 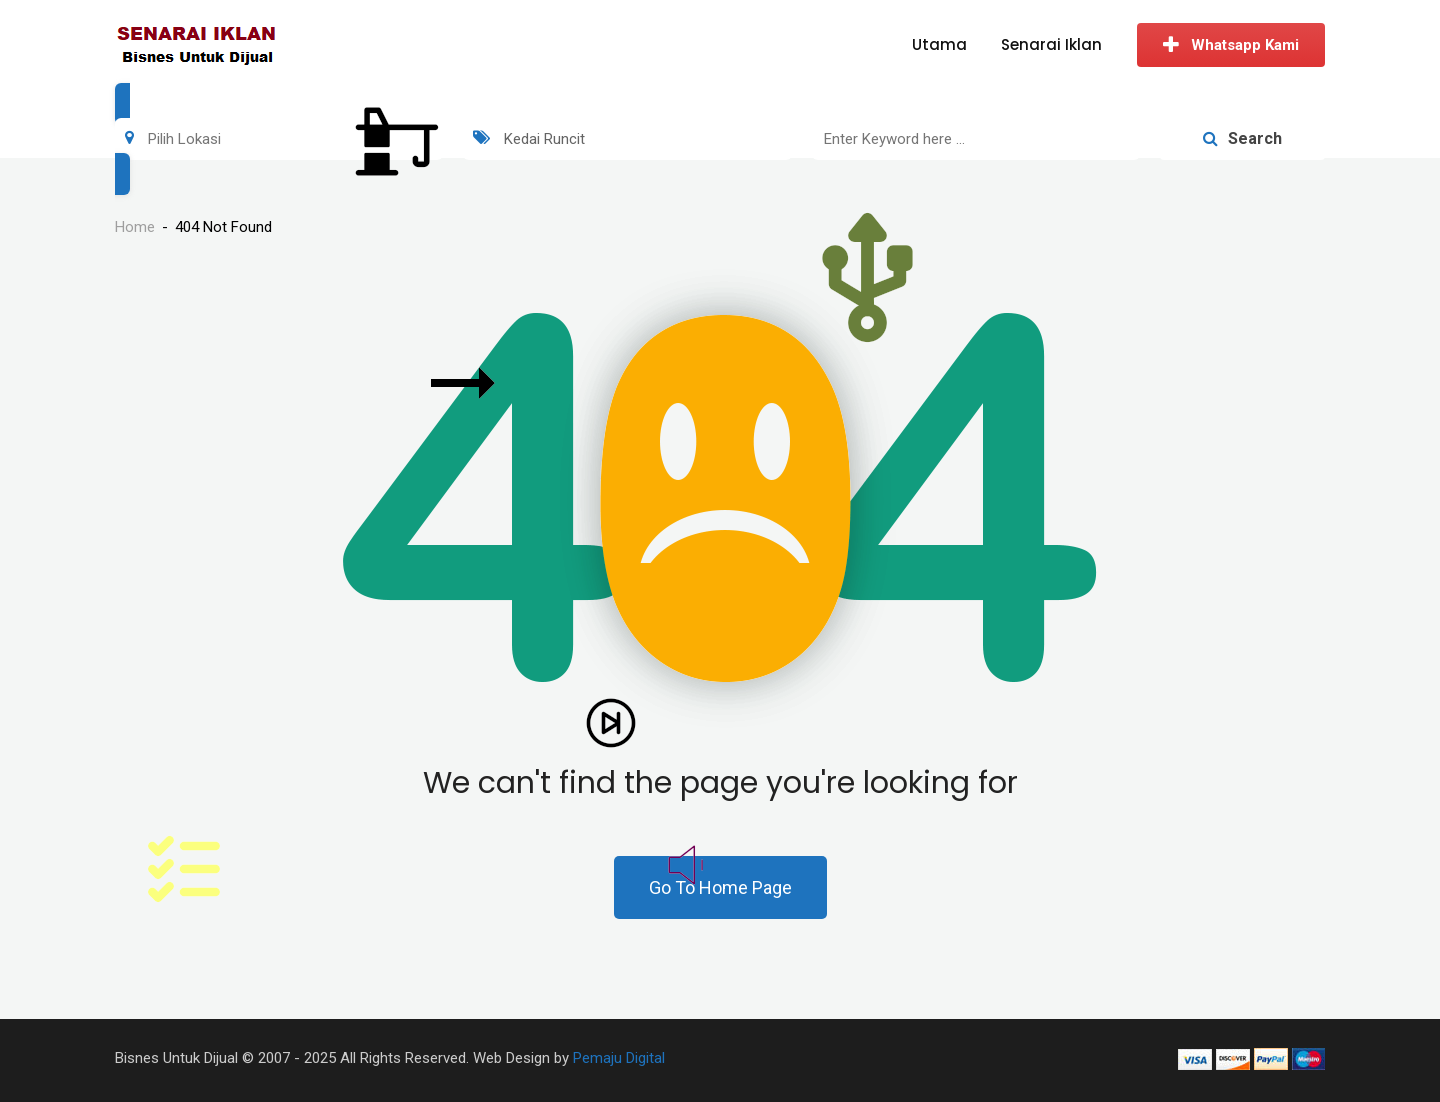 What do you see at coordinates (463, 383) in the screenshot?
I see `proceed to the next step` at bounding box center [463, 383].